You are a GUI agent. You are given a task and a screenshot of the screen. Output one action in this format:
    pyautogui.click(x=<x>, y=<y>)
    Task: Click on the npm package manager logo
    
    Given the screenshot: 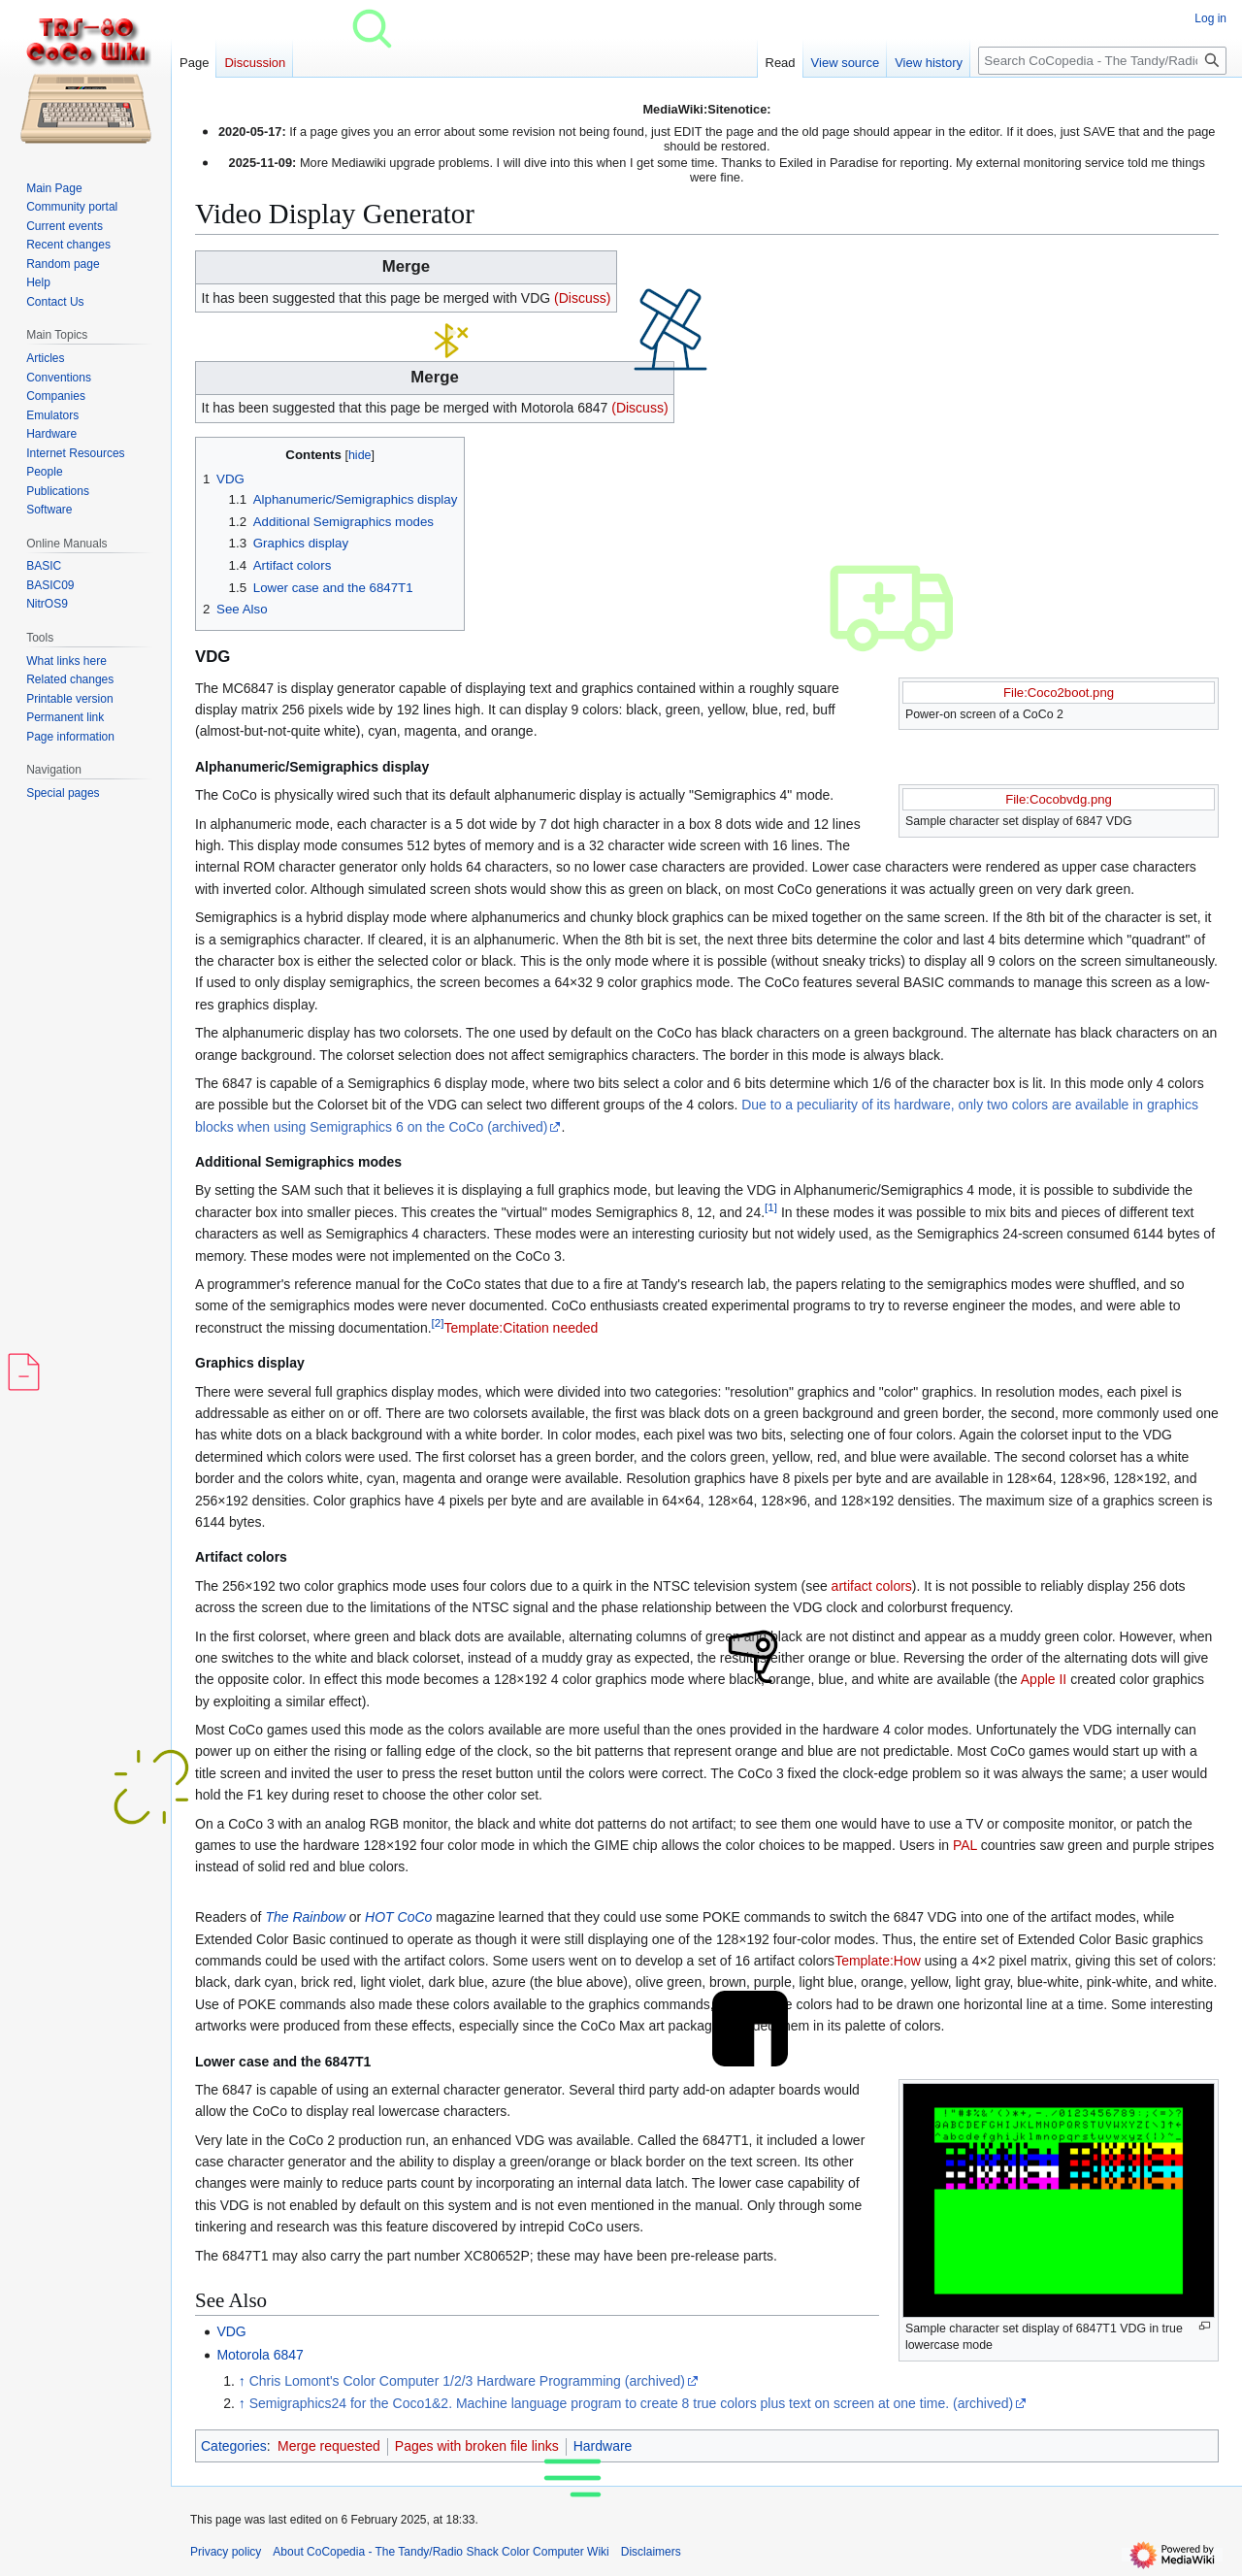 What is the action you would take?
    pyautogui.click(x=750, y=2029)
    